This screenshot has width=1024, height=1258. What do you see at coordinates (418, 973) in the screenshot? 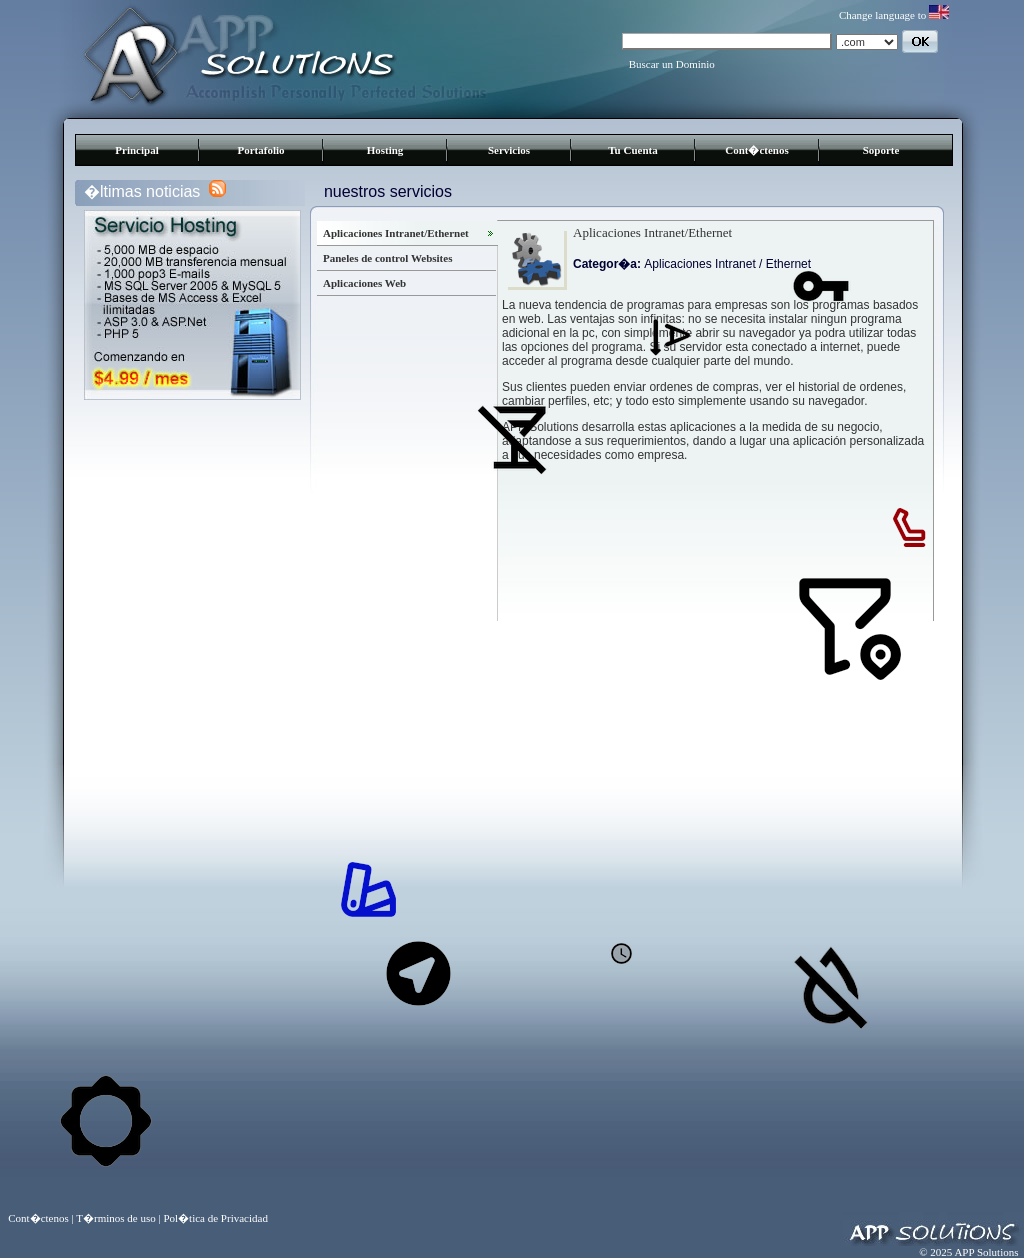
I see `access location services` at bounding box center [418, 973].